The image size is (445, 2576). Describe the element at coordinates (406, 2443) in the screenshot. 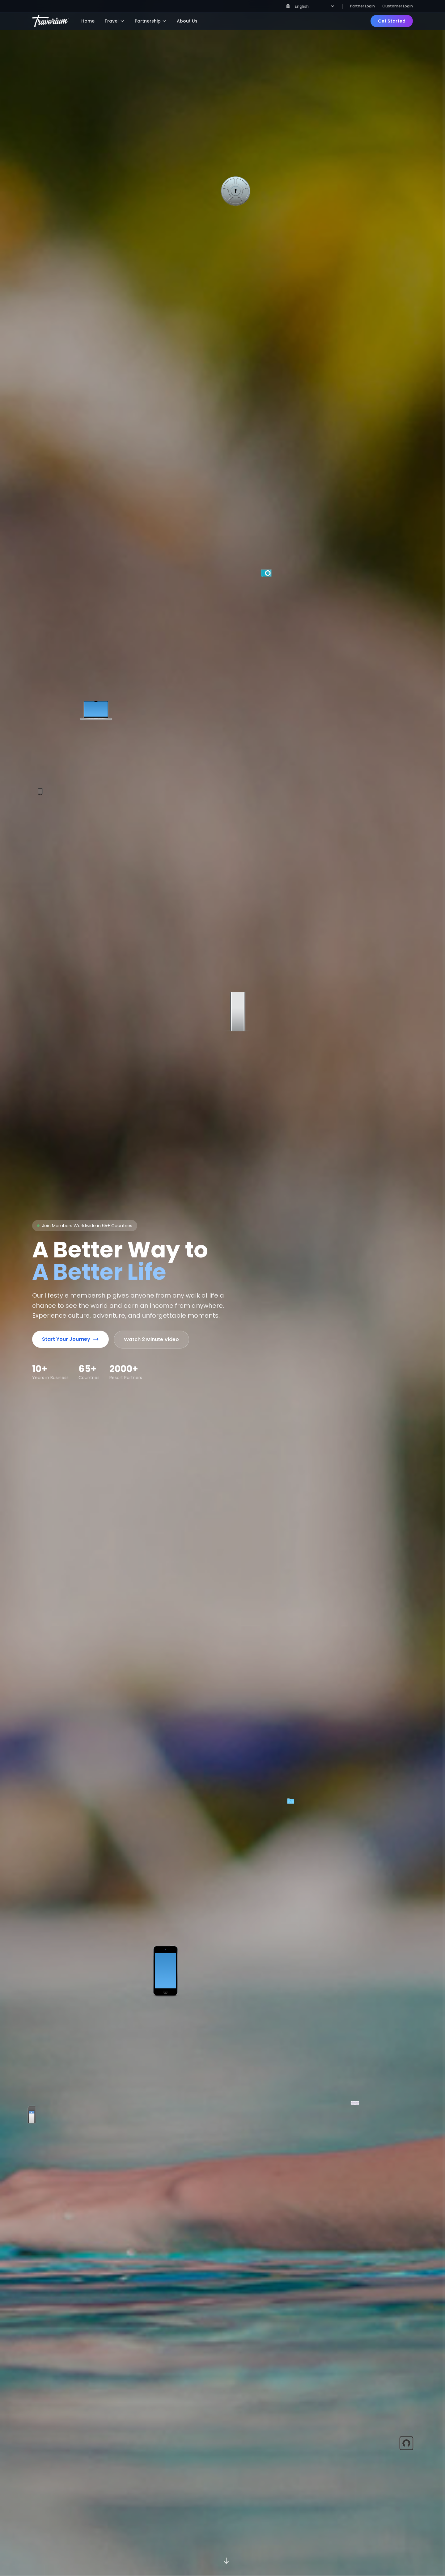

I see `open déjà dup backup utility` at that location.